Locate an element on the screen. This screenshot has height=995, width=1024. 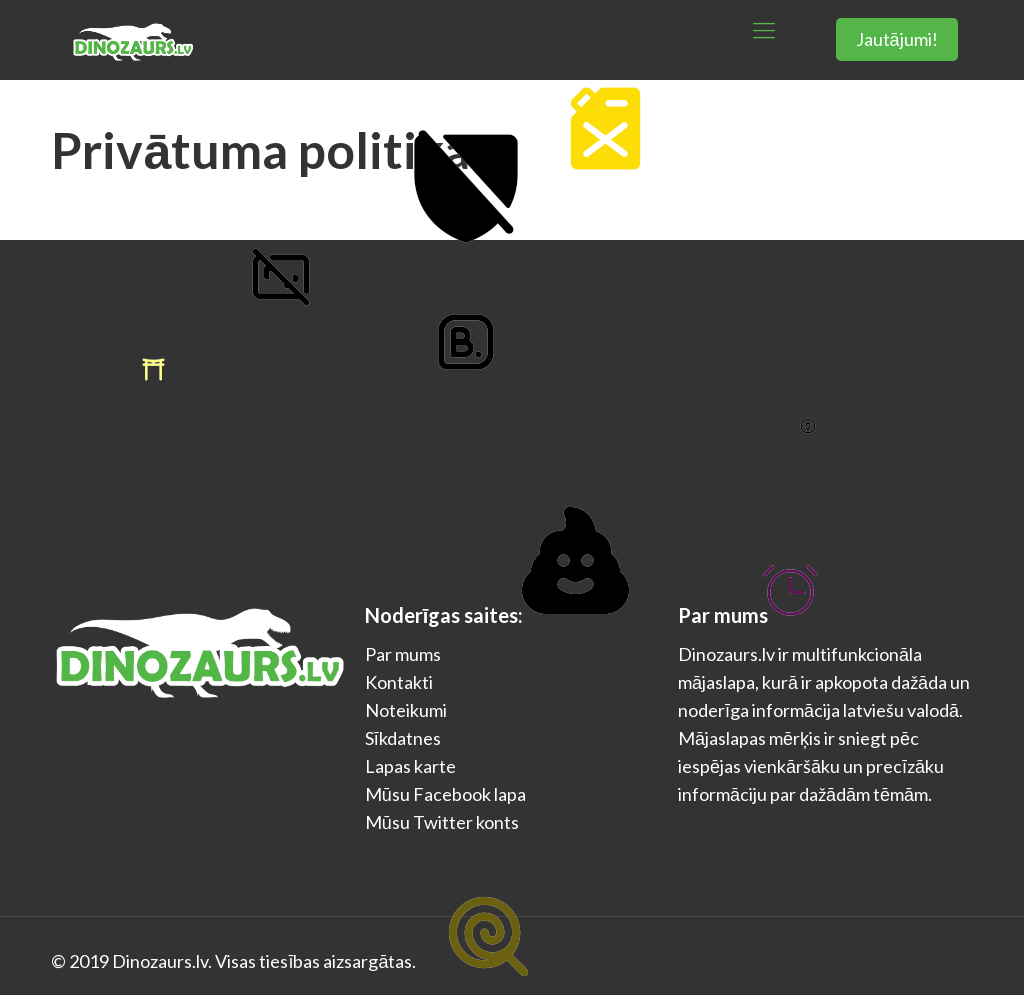
set or manage alarms is located at coordinates (790, 590).